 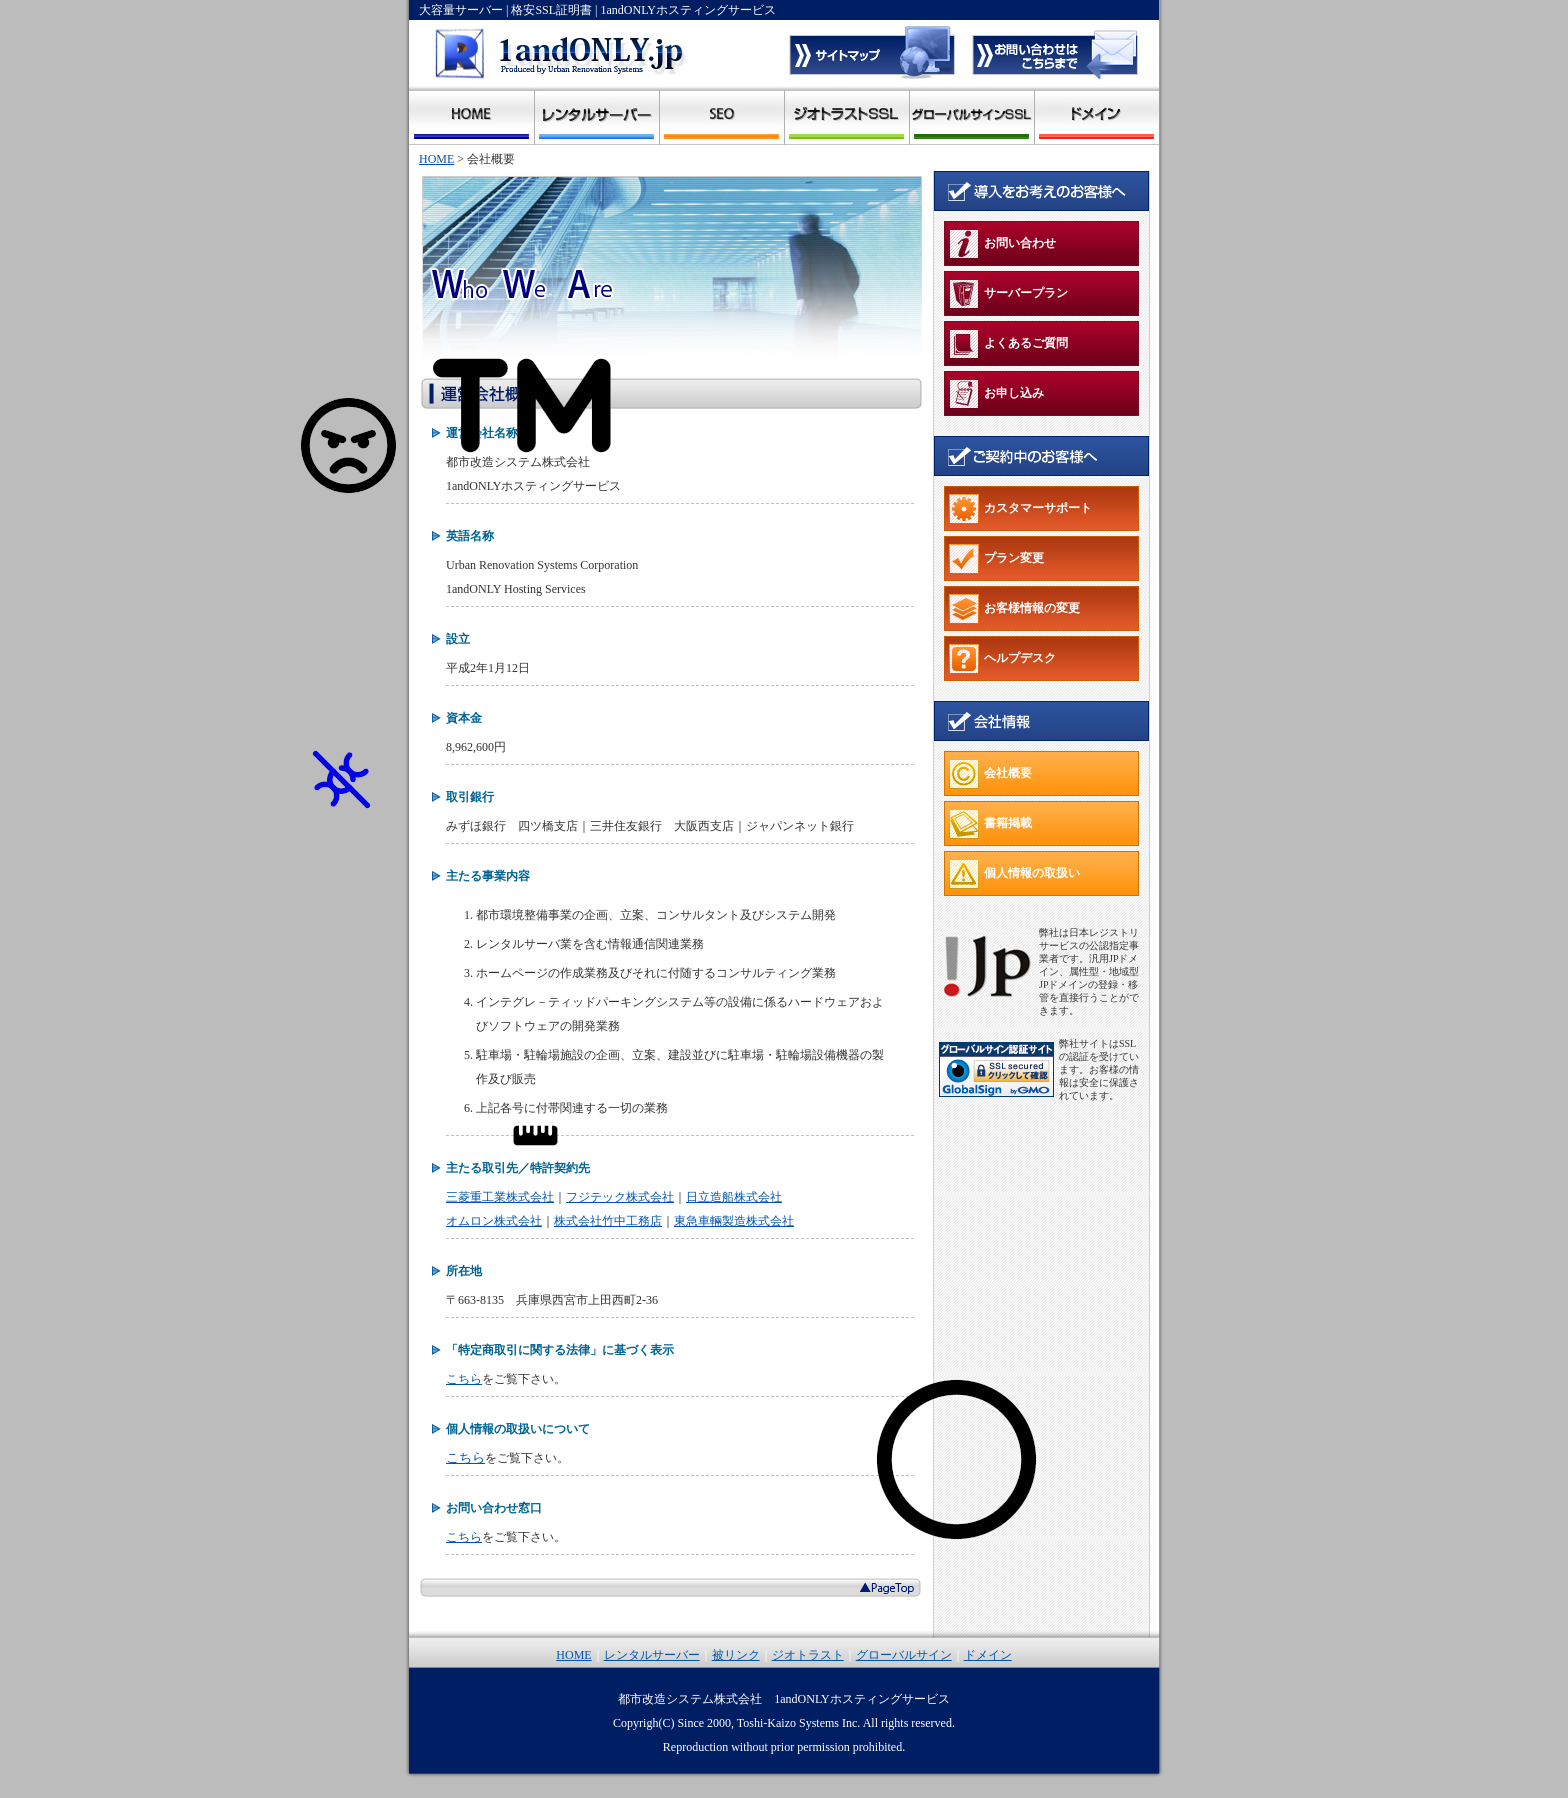 I want to click on disable genetic or DNA-related features, so click(x=341, y=779).